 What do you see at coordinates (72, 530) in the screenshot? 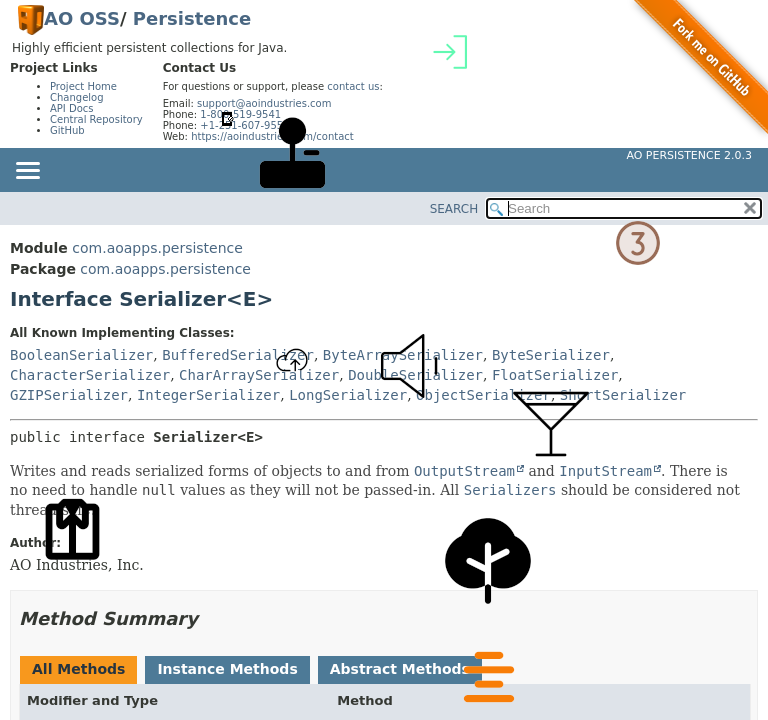
I see `view folded laundry or clothing items` at bounding box center [72, 530].